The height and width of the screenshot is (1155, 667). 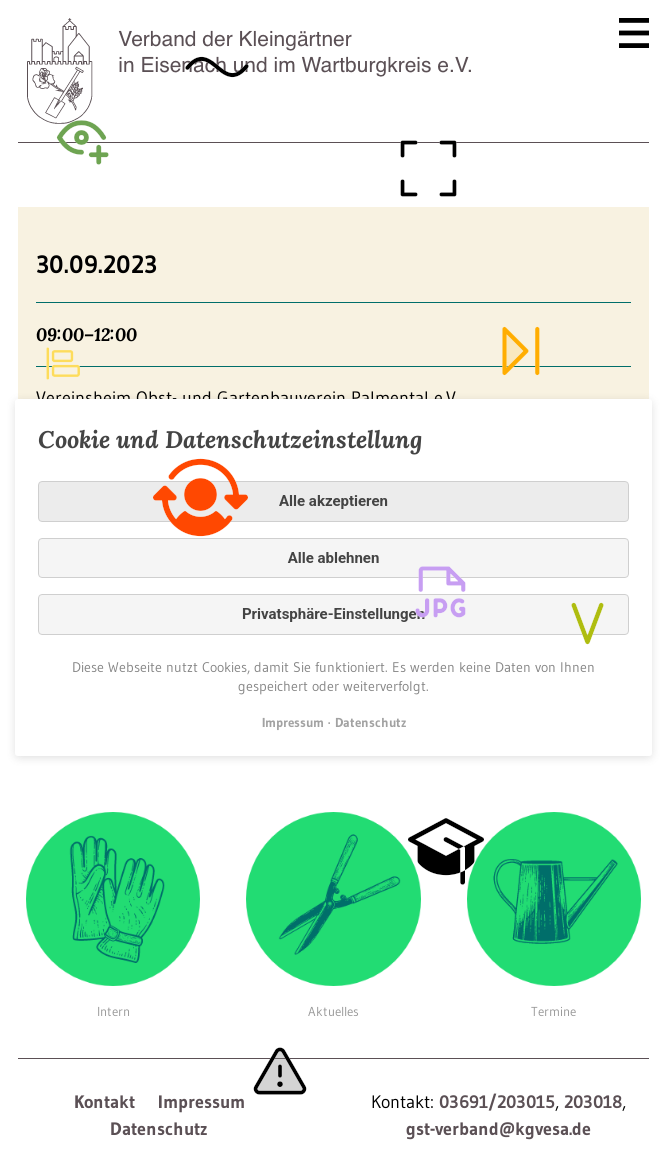 What do you see at coordinates (62, 363) in the screenshot?
I see `align text to the left` at bounding box center [62, 363].